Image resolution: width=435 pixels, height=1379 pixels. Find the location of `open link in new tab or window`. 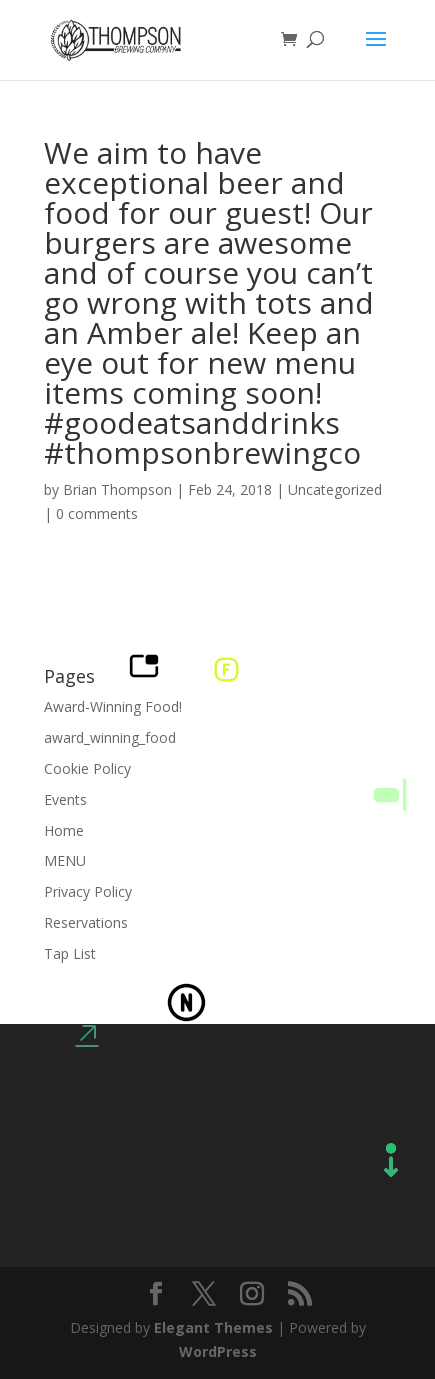

open link in new tab or window is located at coordinates (87, 1035).